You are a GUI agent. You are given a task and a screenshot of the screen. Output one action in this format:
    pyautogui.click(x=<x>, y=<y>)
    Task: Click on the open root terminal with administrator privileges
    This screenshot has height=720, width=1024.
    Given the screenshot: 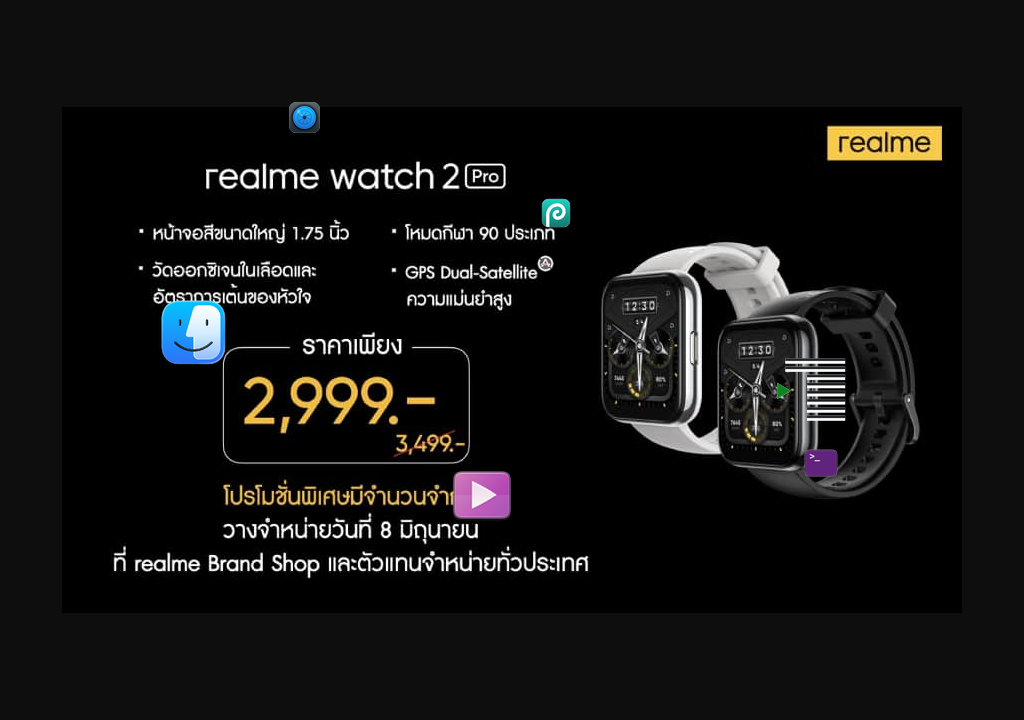 What is the action you would take?
    pyautogui.click(x=821, y=463)
    